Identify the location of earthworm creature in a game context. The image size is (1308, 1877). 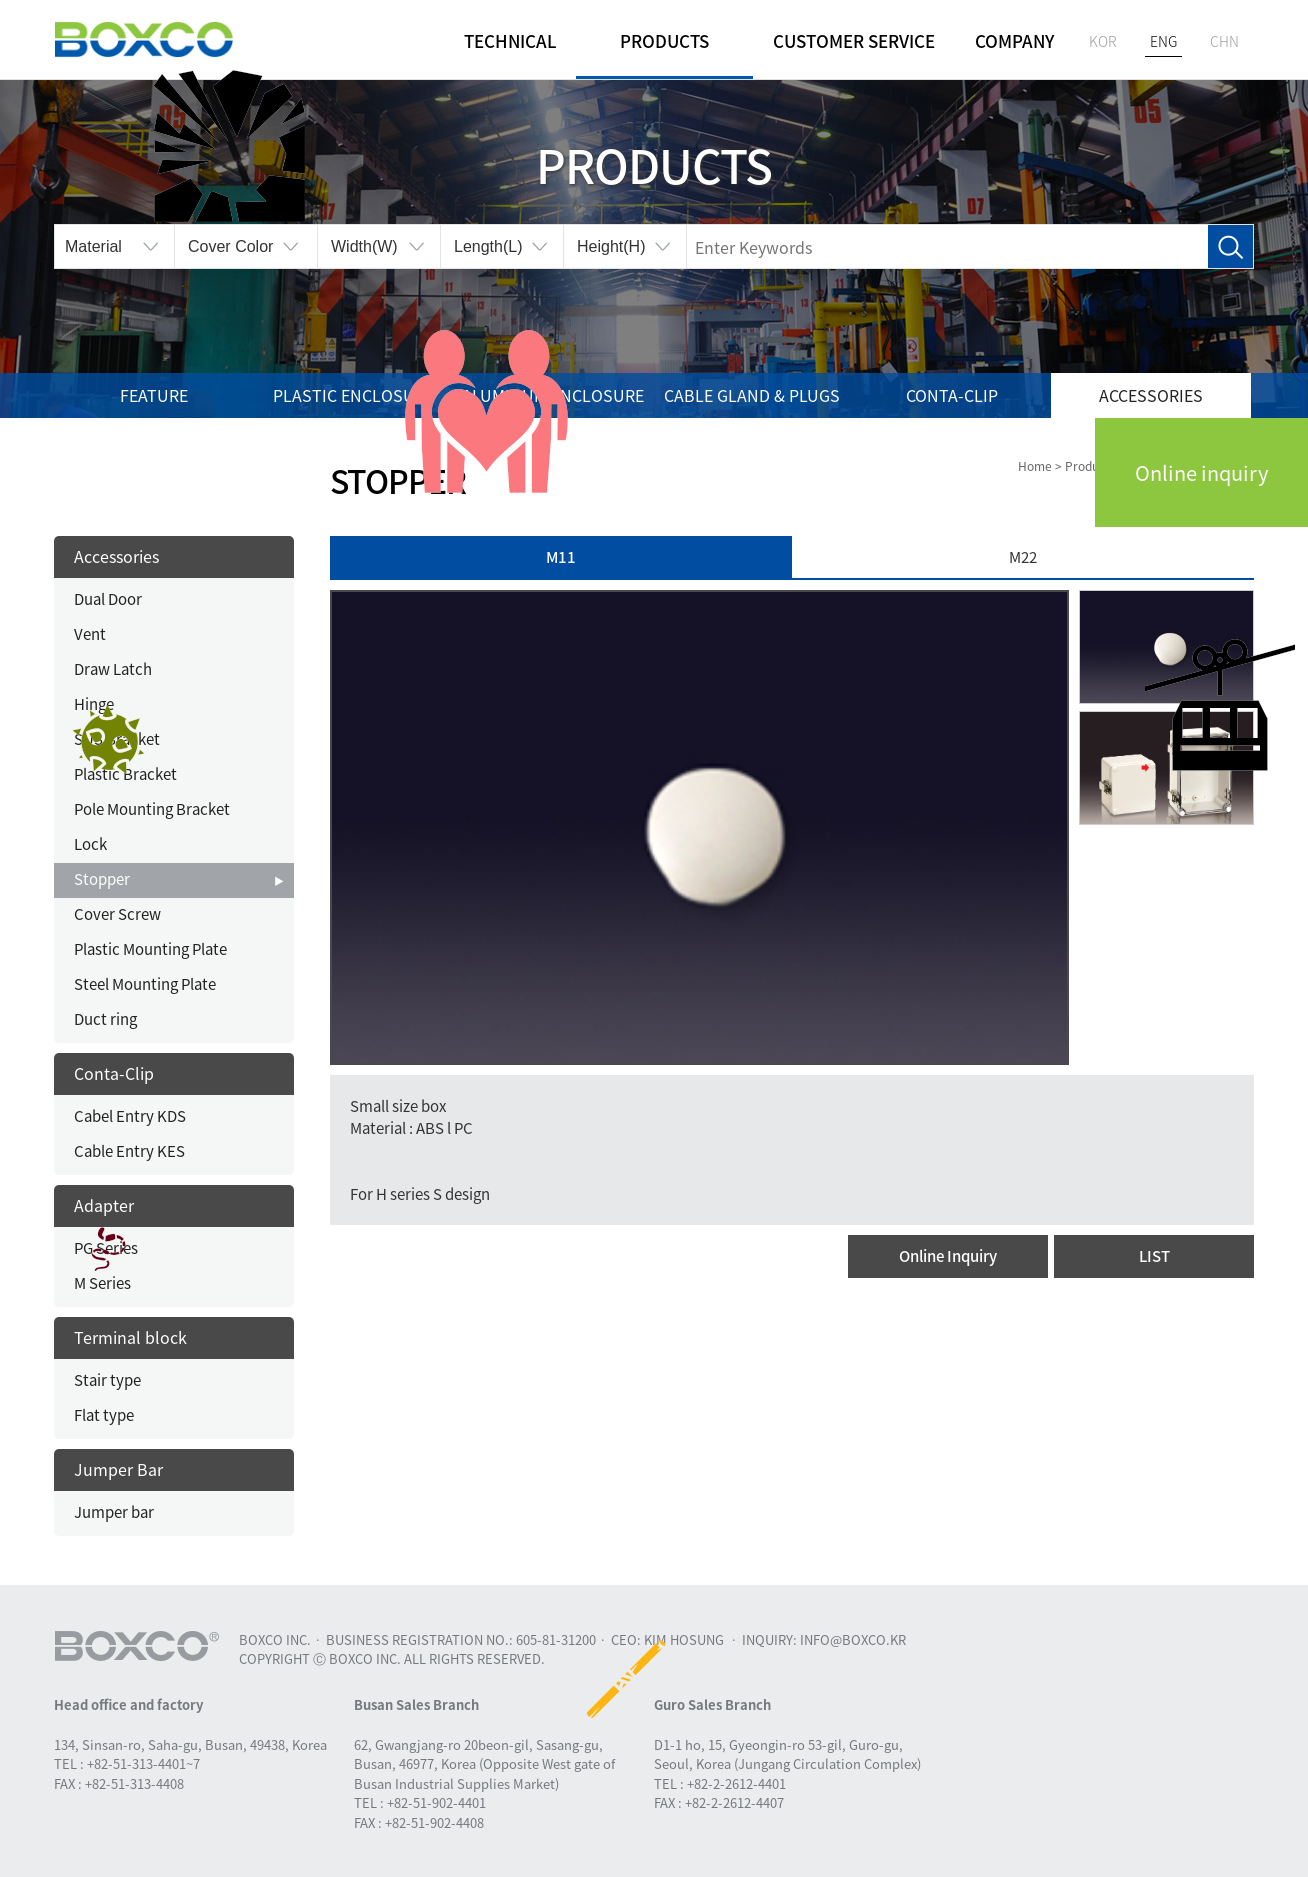
(108, 1249).